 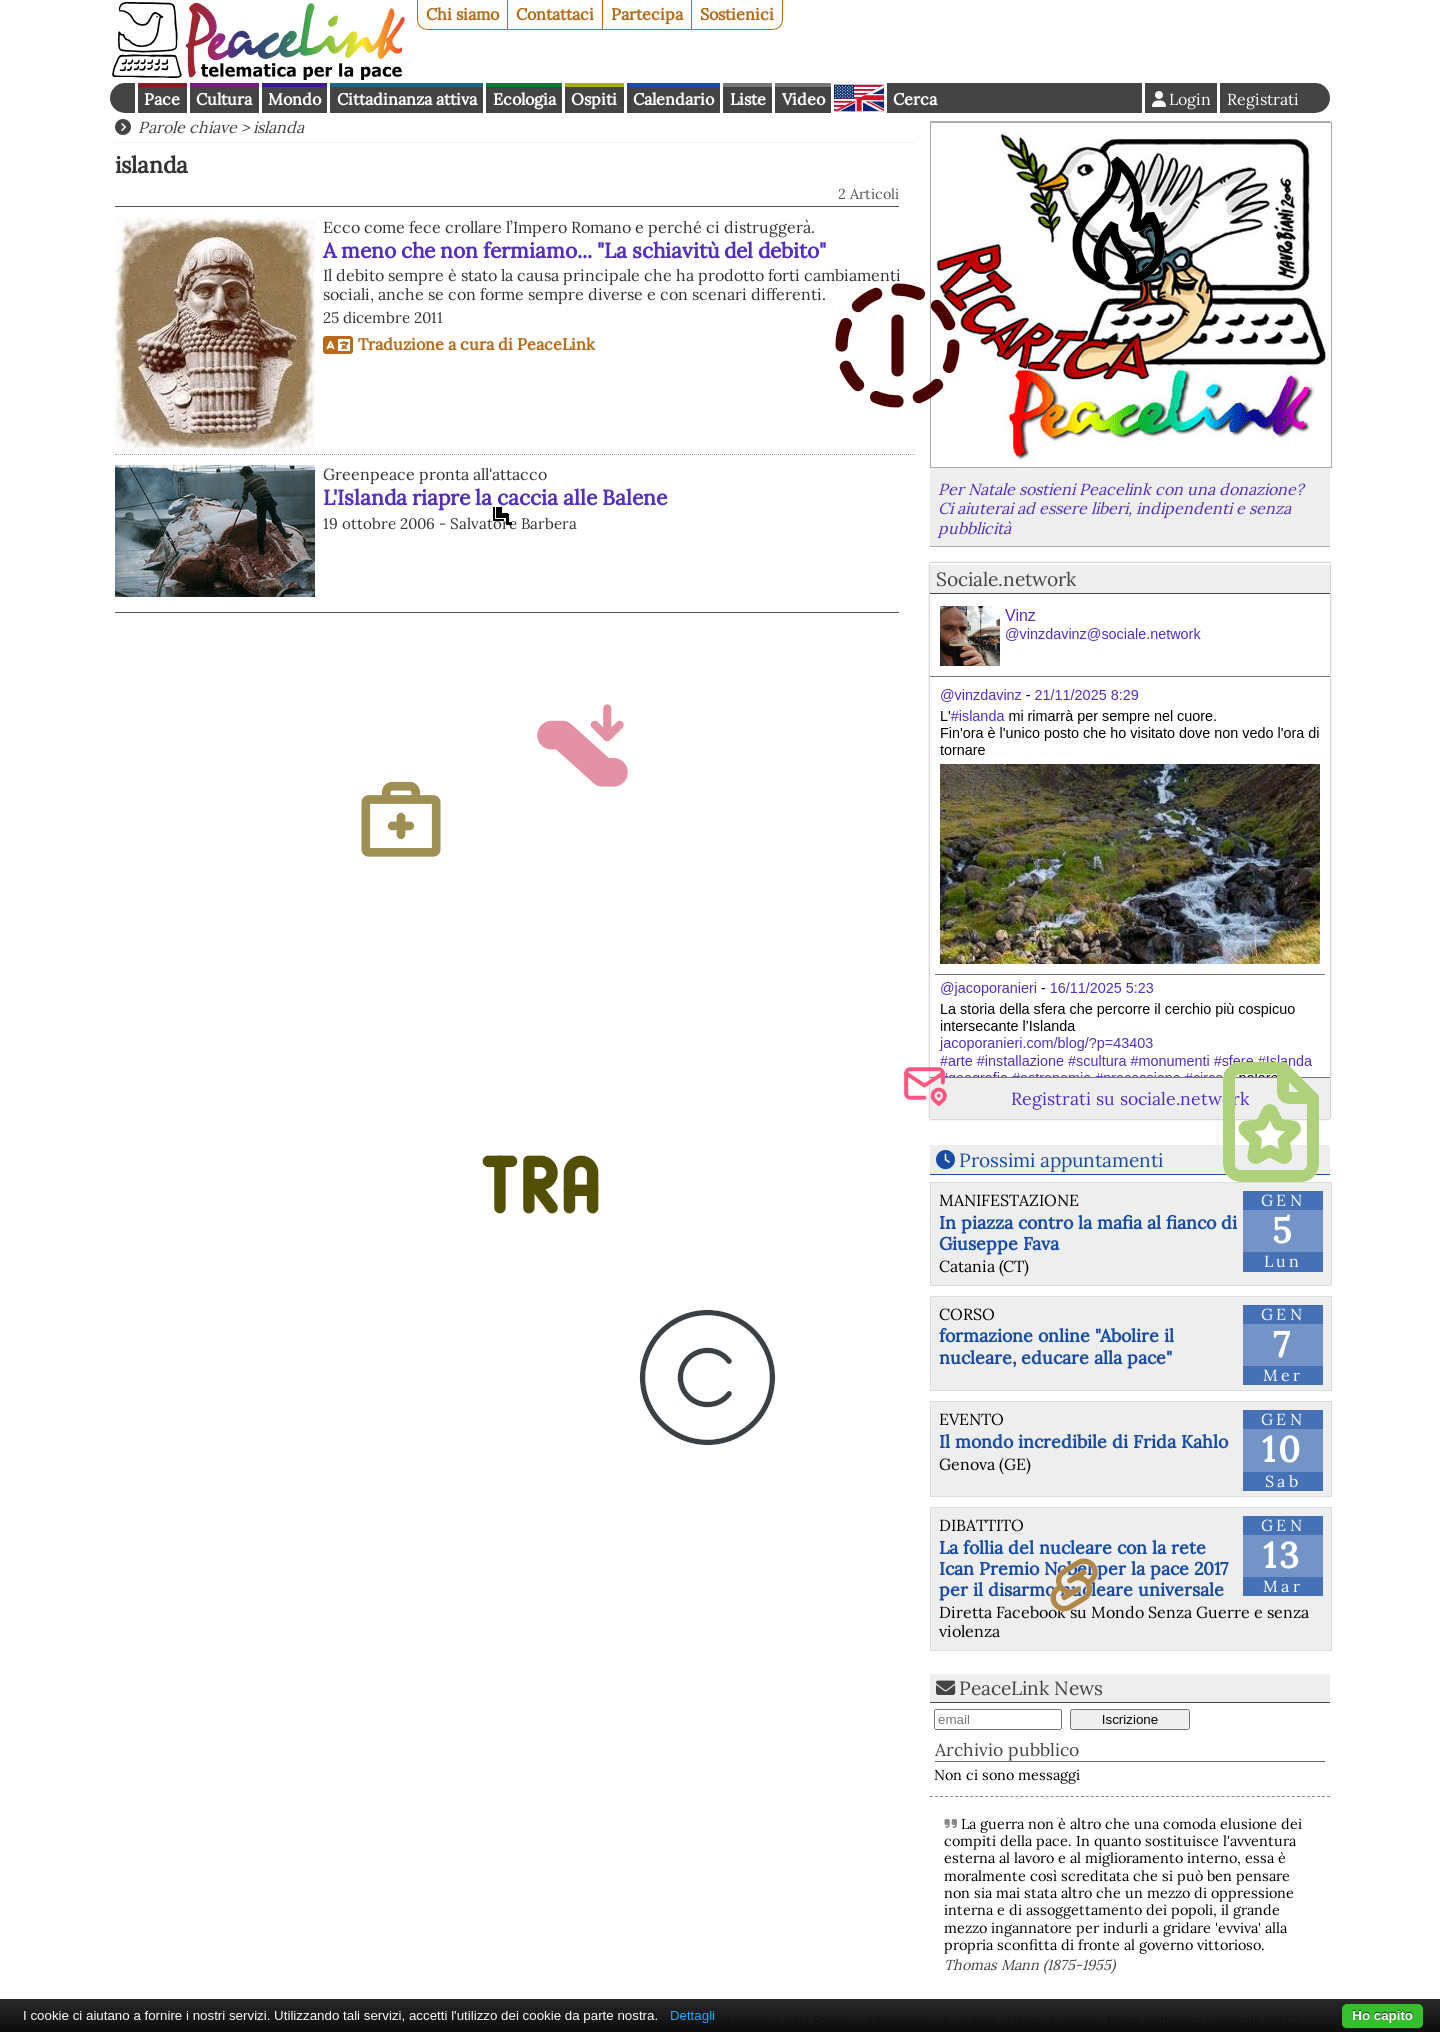 What do you see at coordinates (707, 1377) in the screenshot?
I see `indicates copyrighted content` at bounding box center [707, 1377].